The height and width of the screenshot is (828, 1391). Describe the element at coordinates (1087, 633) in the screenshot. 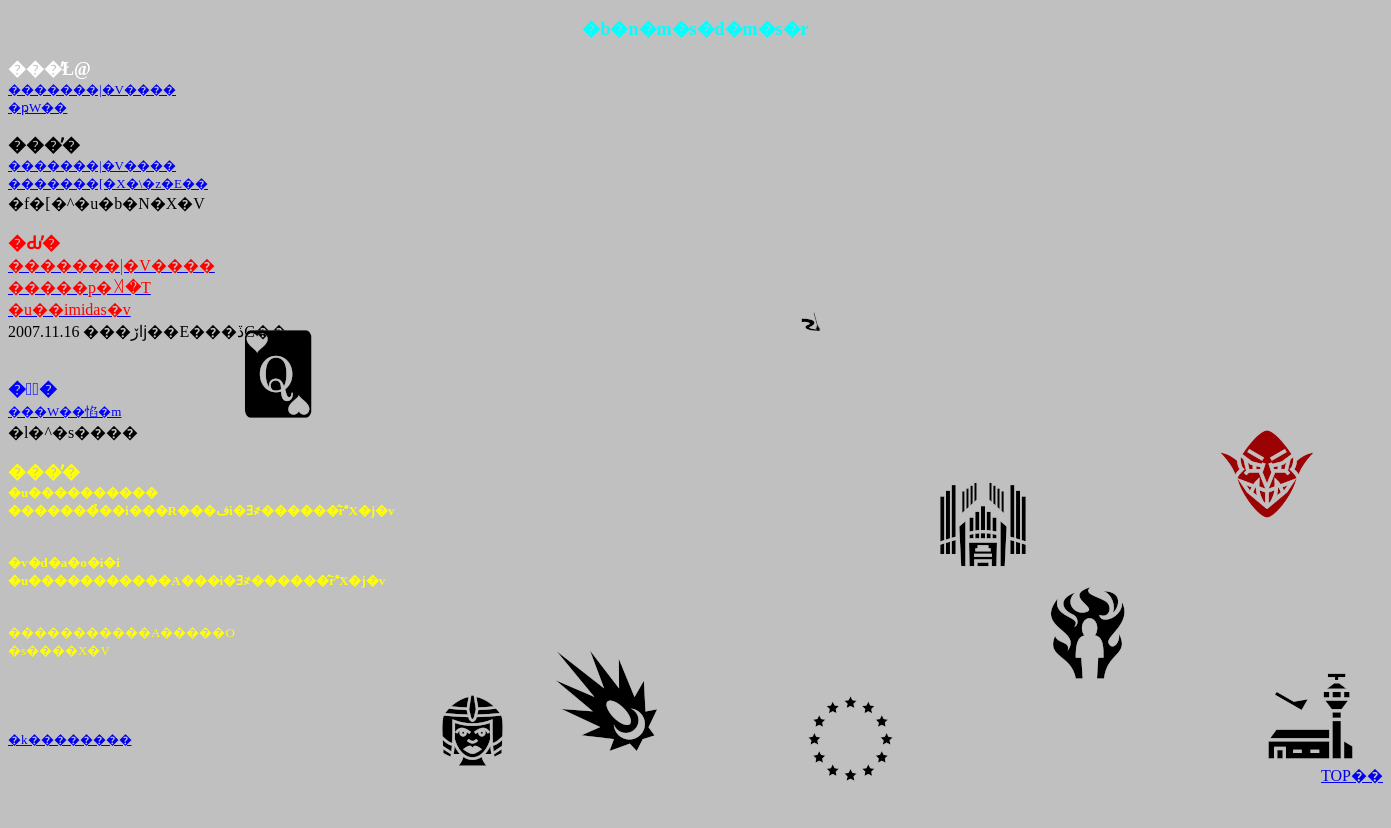

I see `indicates a hot streak or trending status` at that location.